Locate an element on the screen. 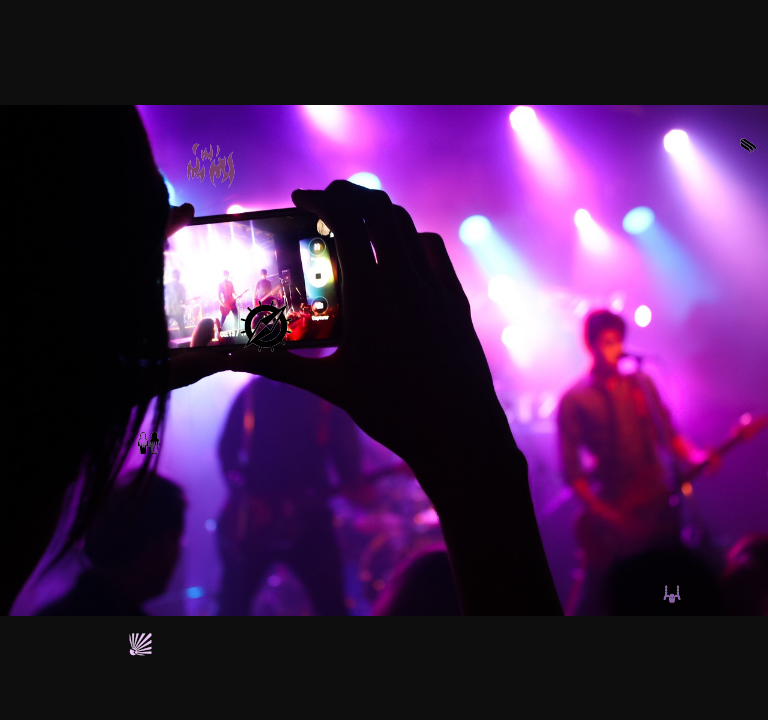  navigate to map or directions is located at coordinates (266, 326).